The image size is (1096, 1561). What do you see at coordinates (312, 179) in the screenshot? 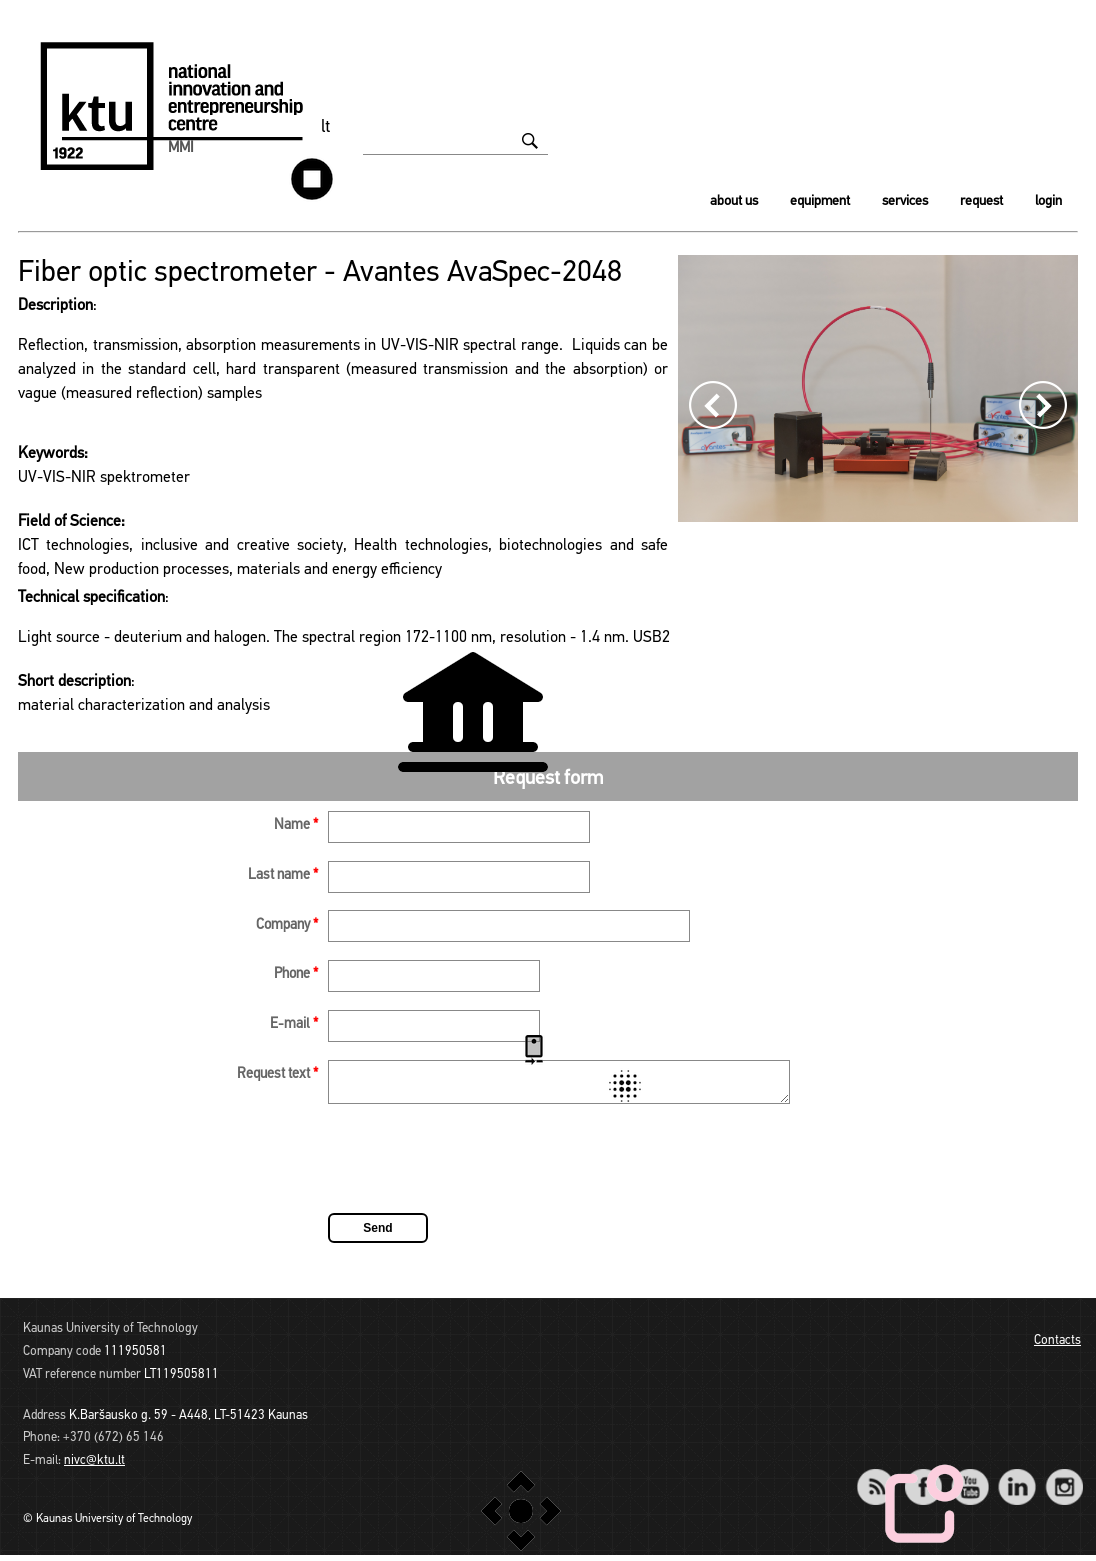
I see `stop playback` at bounding box center [312, 179].